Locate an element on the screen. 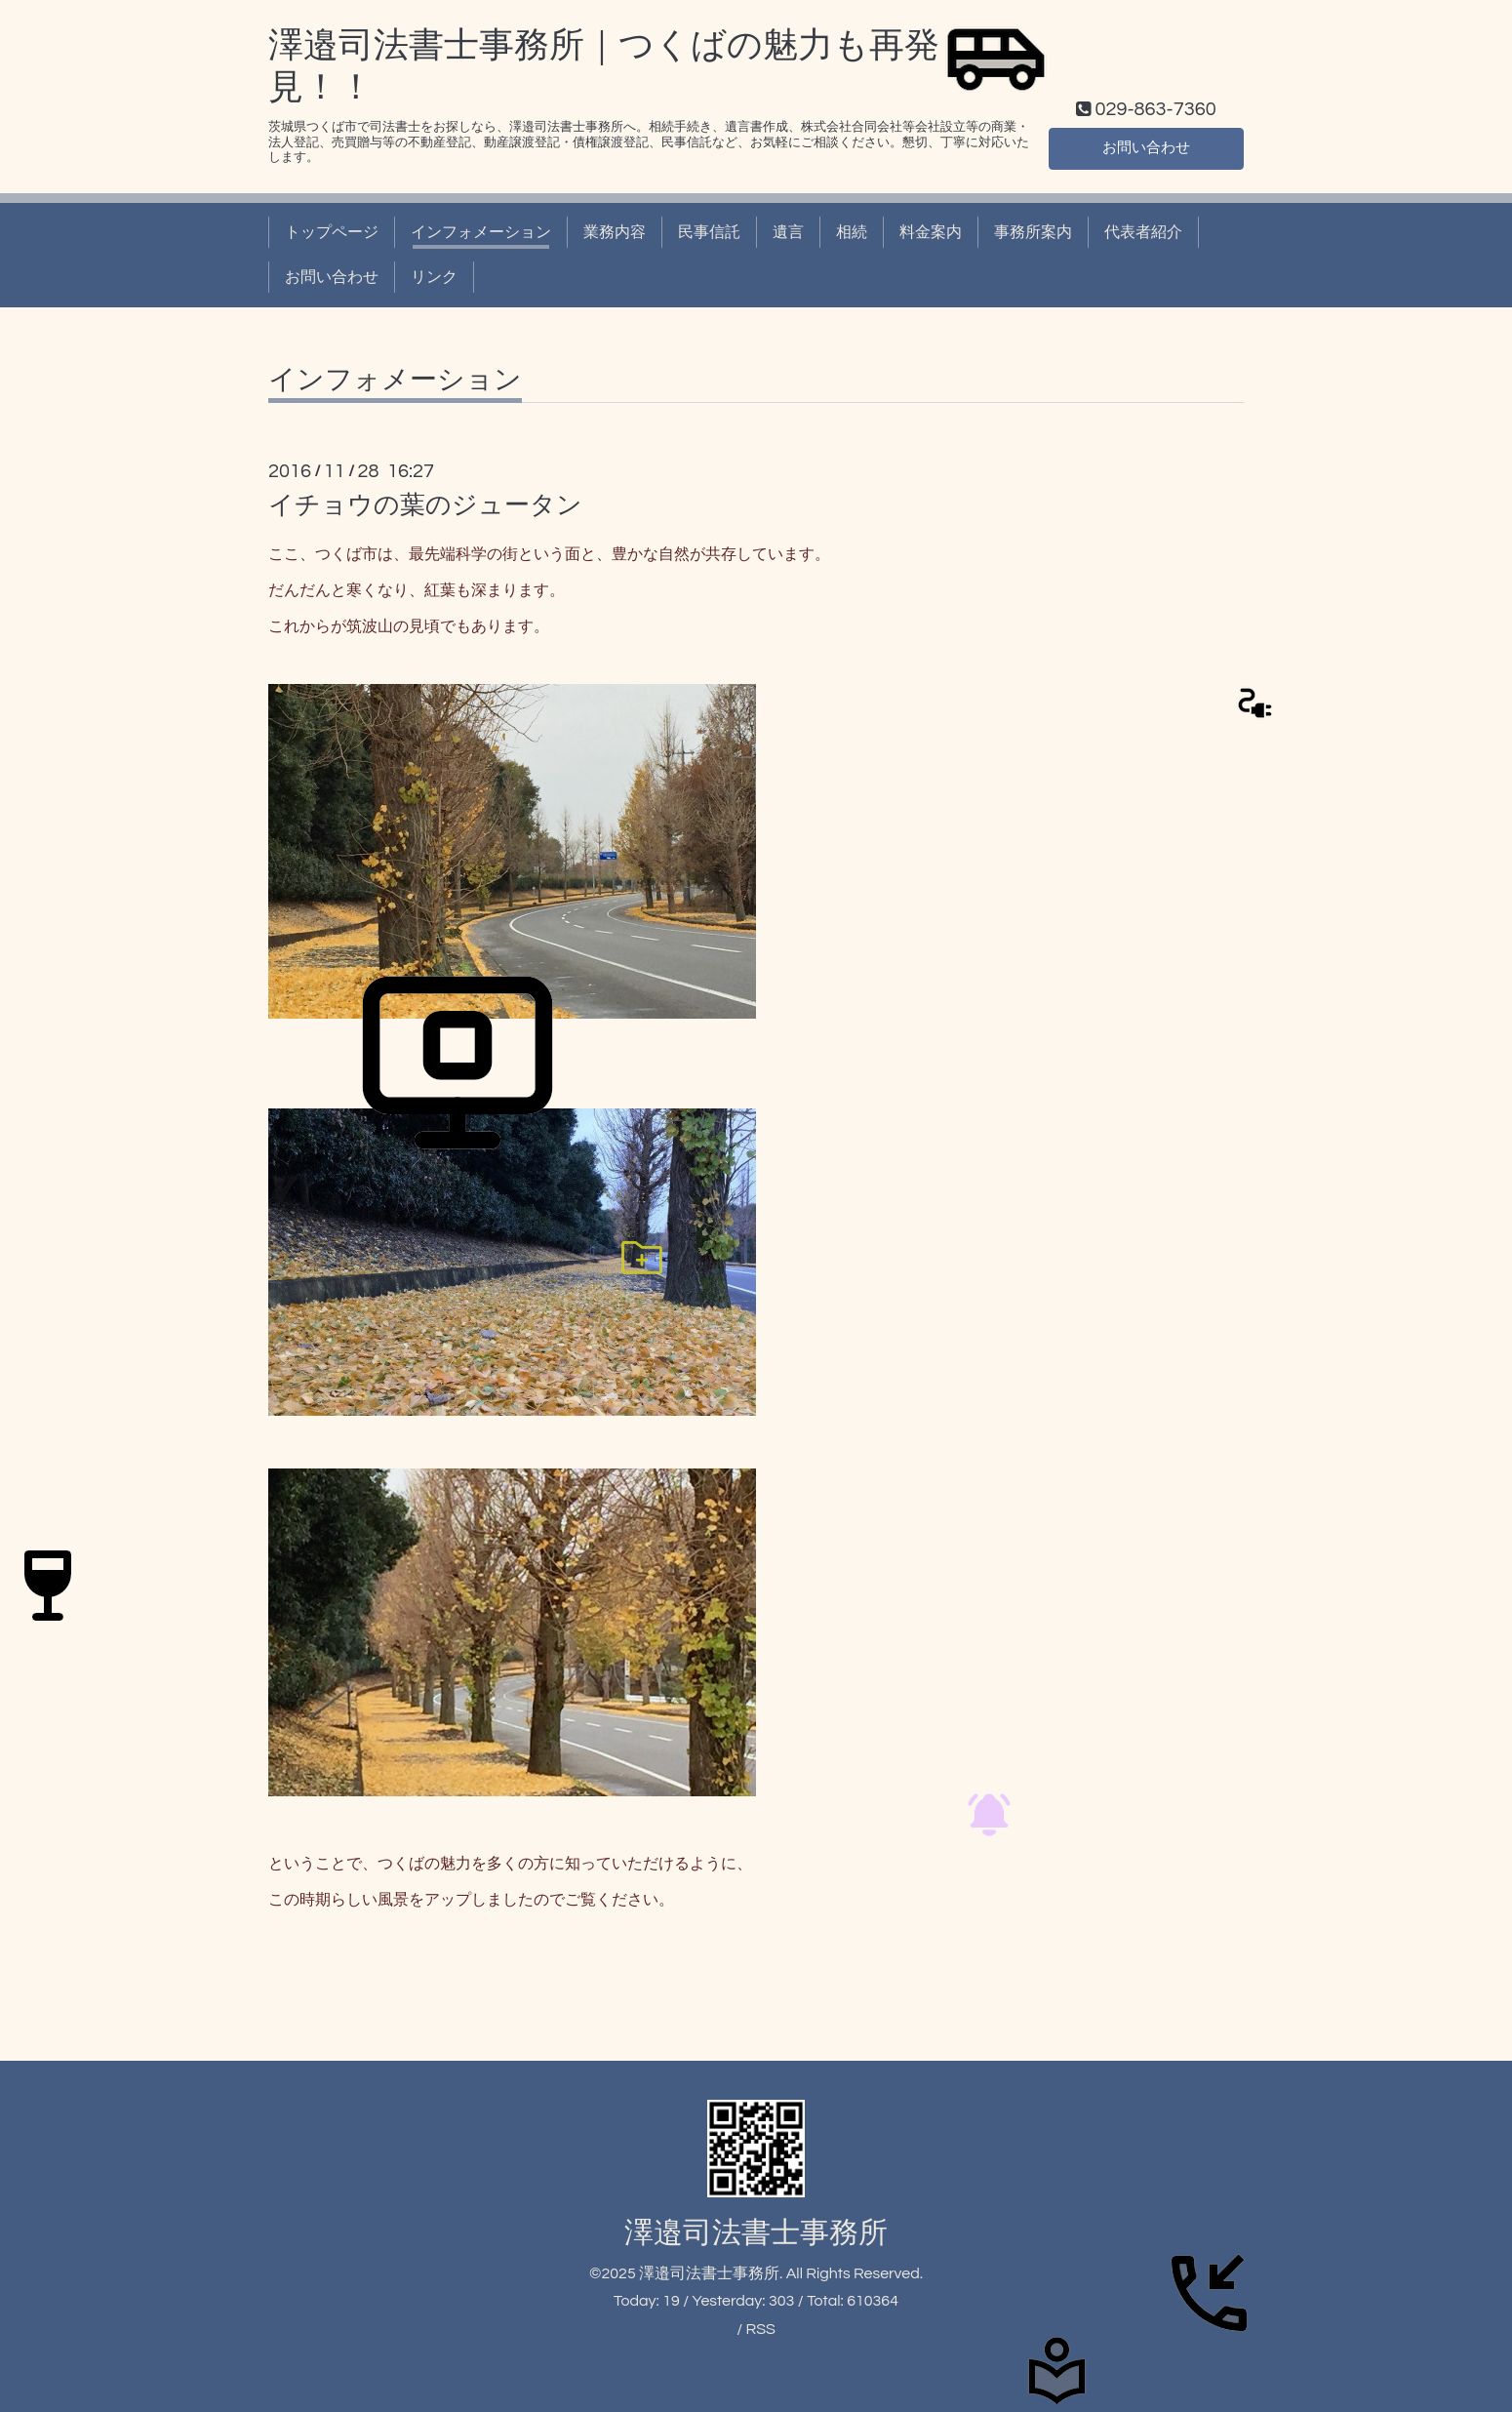 The width and height of the screenshot is (1512, 2412). indicates an incoming call or callback request is located at coordinates (1209, 2293).